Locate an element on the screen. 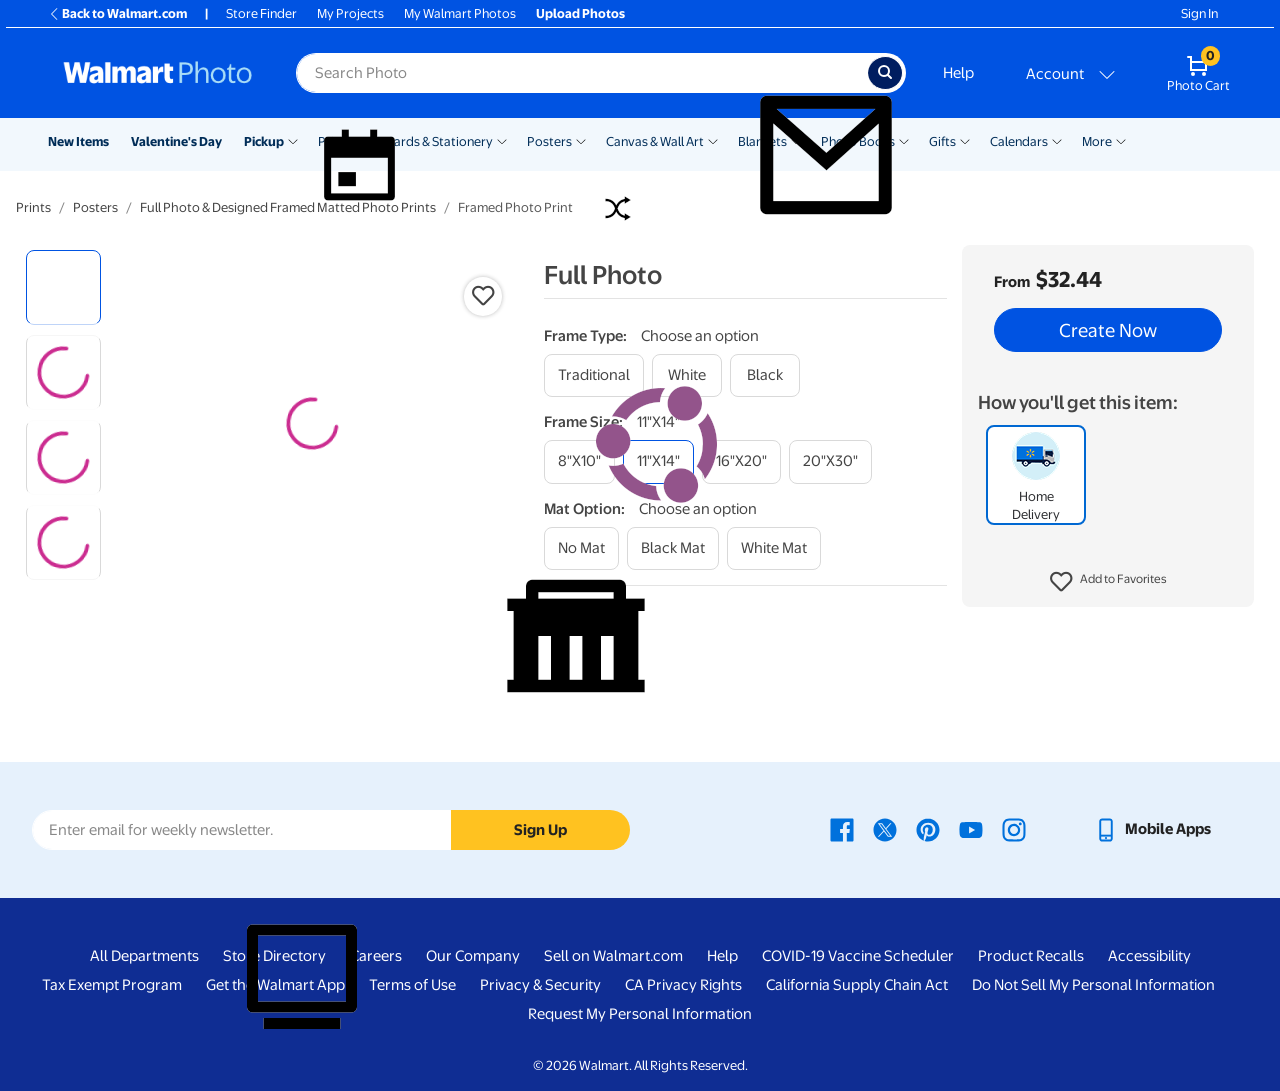 The height and width of the screenshot is (1091, 1280). shuffle playback order is located at coordinates (617, 208).